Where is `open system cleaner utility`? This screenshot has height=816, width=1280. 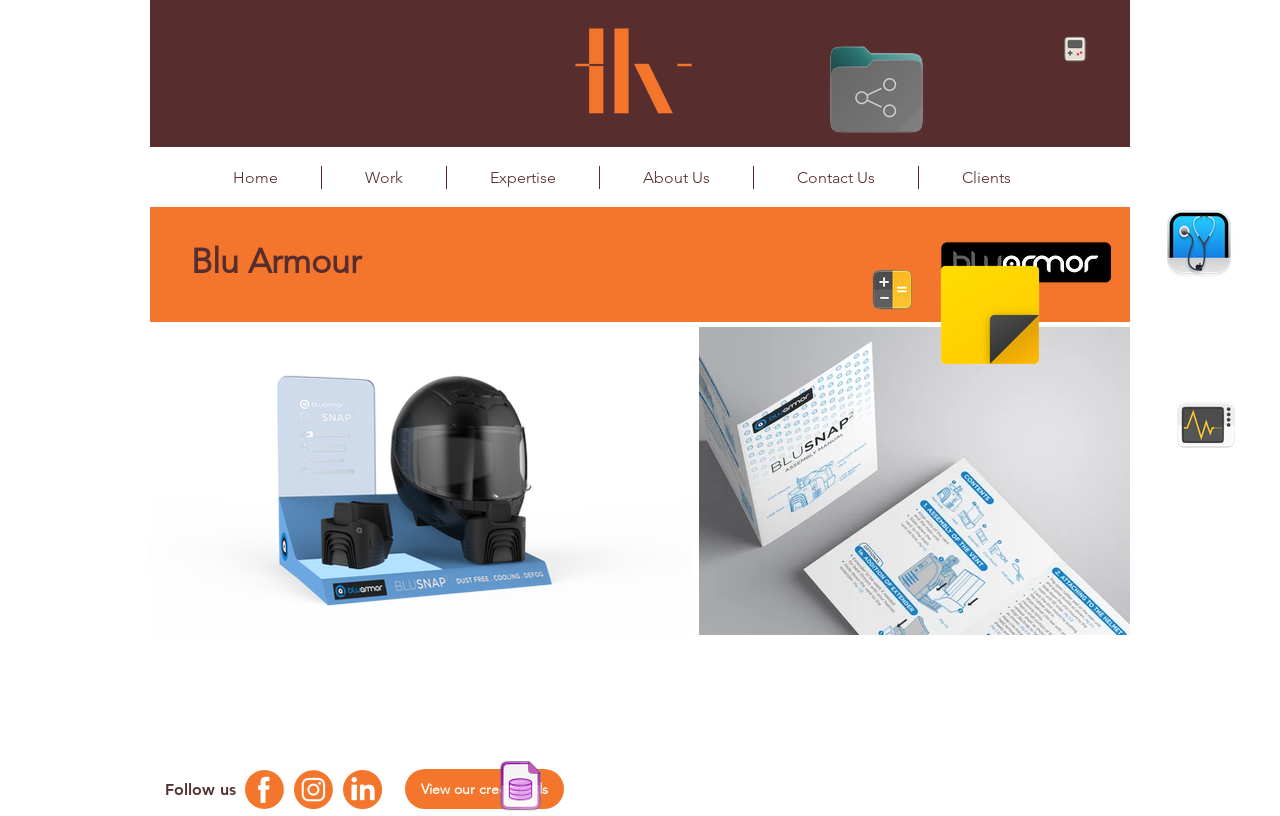
open system cleaner utility is located at coordinates (1199, 242).